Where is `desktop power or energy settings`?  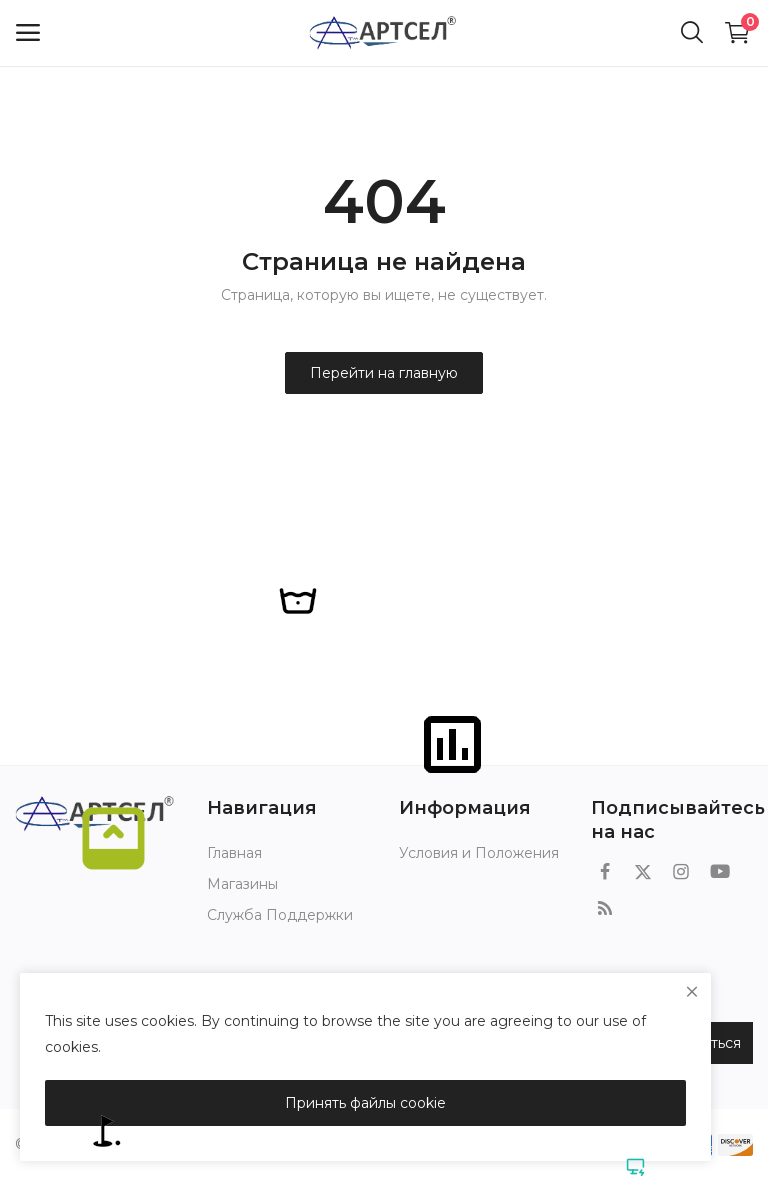 desktop power or energy settings is located at coordinates (635, 1166).